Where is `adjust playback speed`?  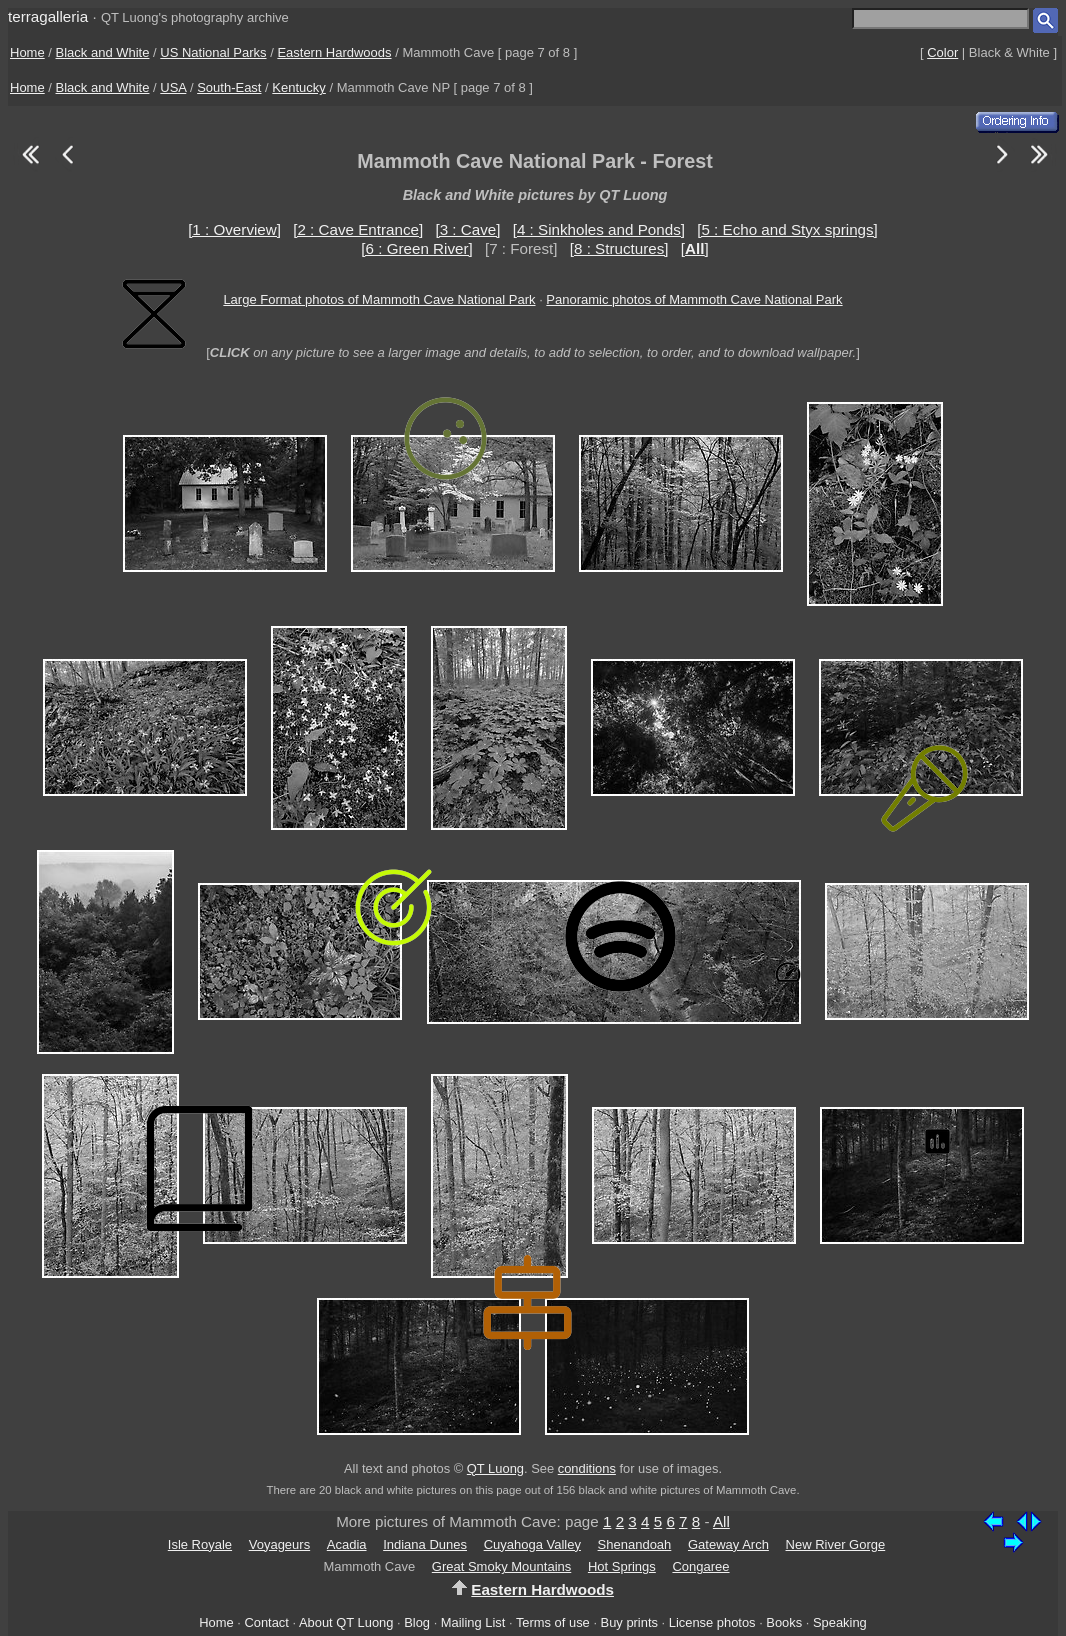
adjust playback speed is located at coordinates (788, 972).